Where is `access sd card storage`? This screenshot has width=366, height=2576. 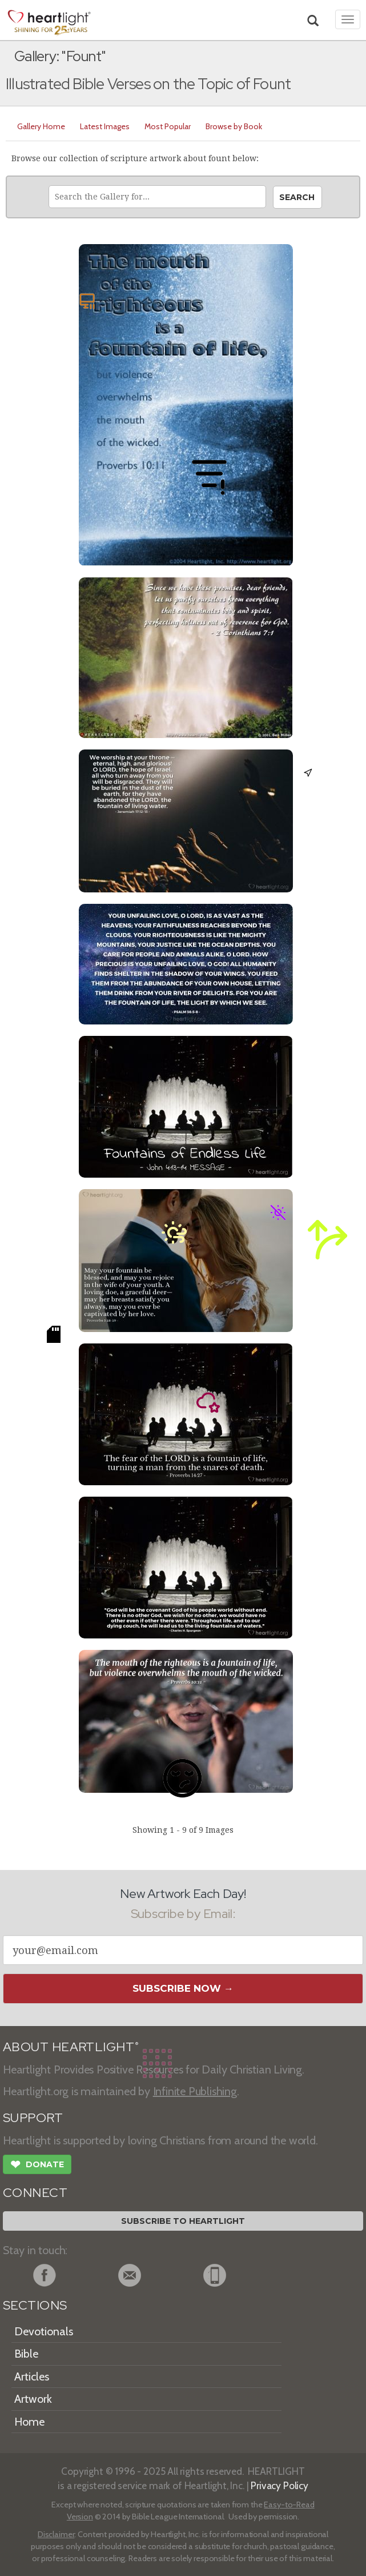
access sd card storage is located at coordinates (54, 1334).